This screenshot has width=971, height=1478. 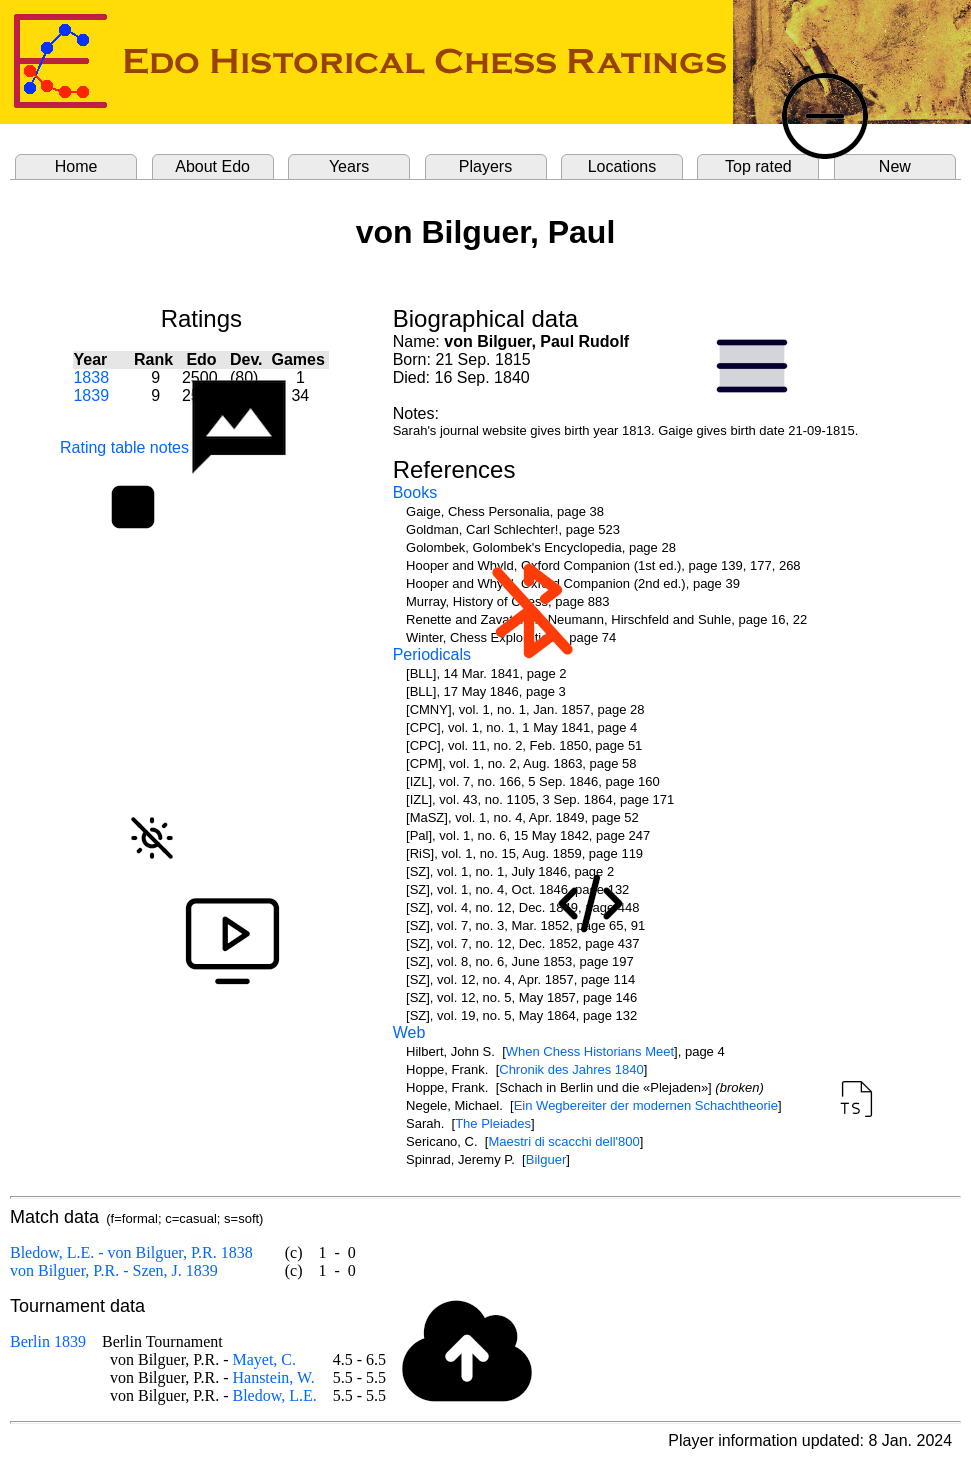 I want to click on view or edit source code, so click(x=590, y=903).